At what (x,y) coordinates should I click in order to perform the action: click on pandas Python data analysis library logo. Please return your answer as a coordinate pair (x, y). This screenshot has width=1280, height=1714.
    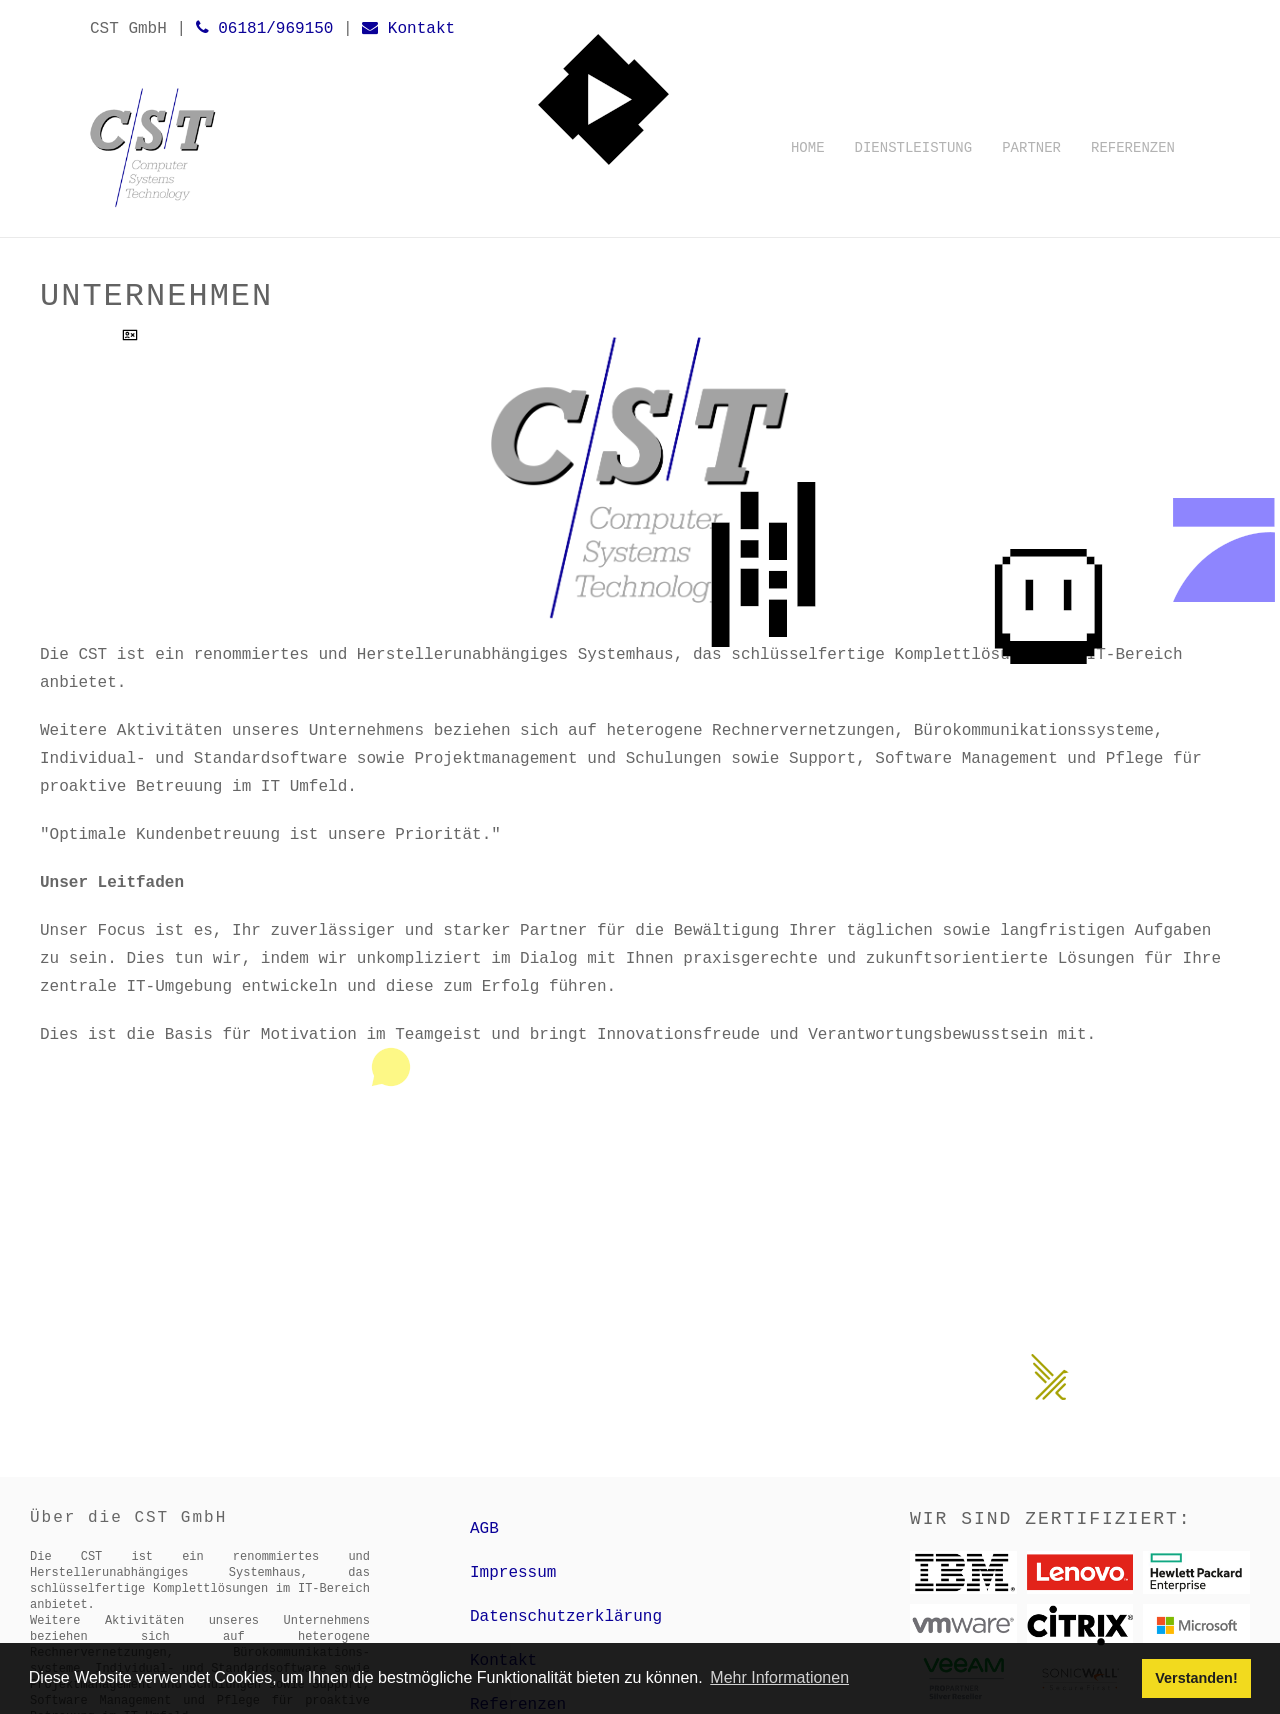
    Looking at the image, I should click on (763, 564).